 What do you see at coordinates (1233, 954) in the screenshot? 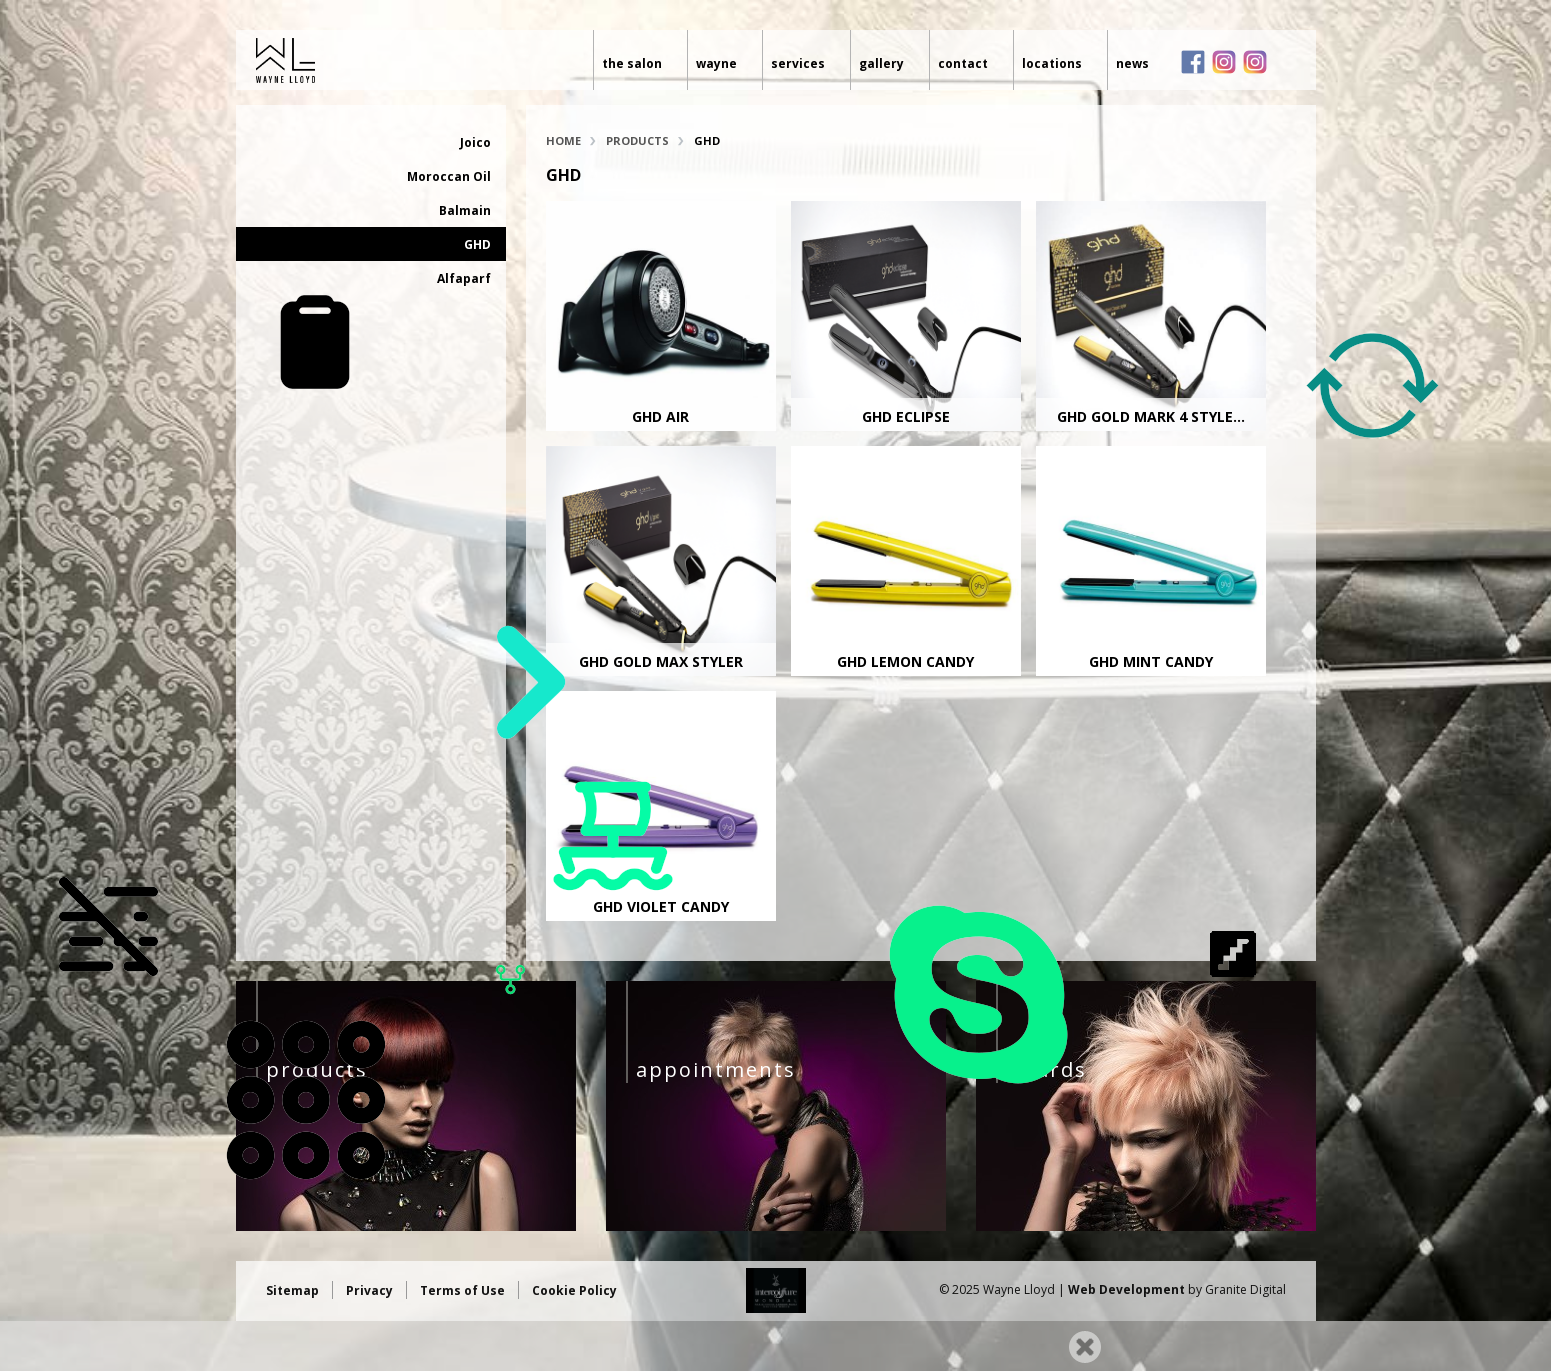
I see `indicates stairs or stairway access` at bounding box center [1233, 954].